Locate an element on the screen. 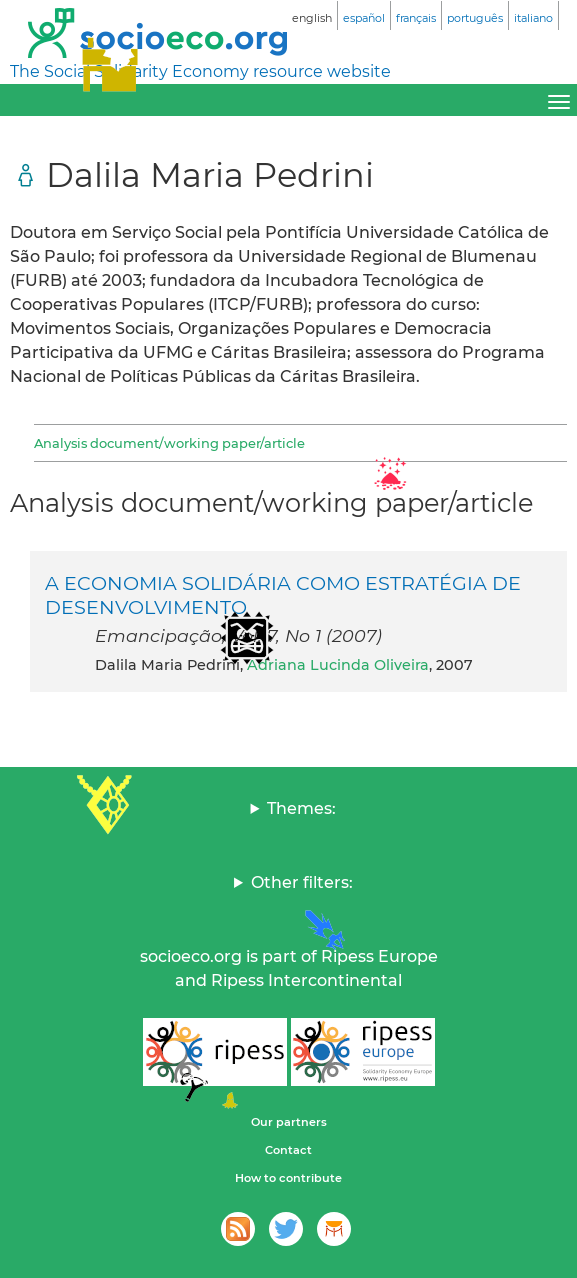 This screenshot has height=1278, width=577. launch or shoot an item is located at coordinates (193, 1087).